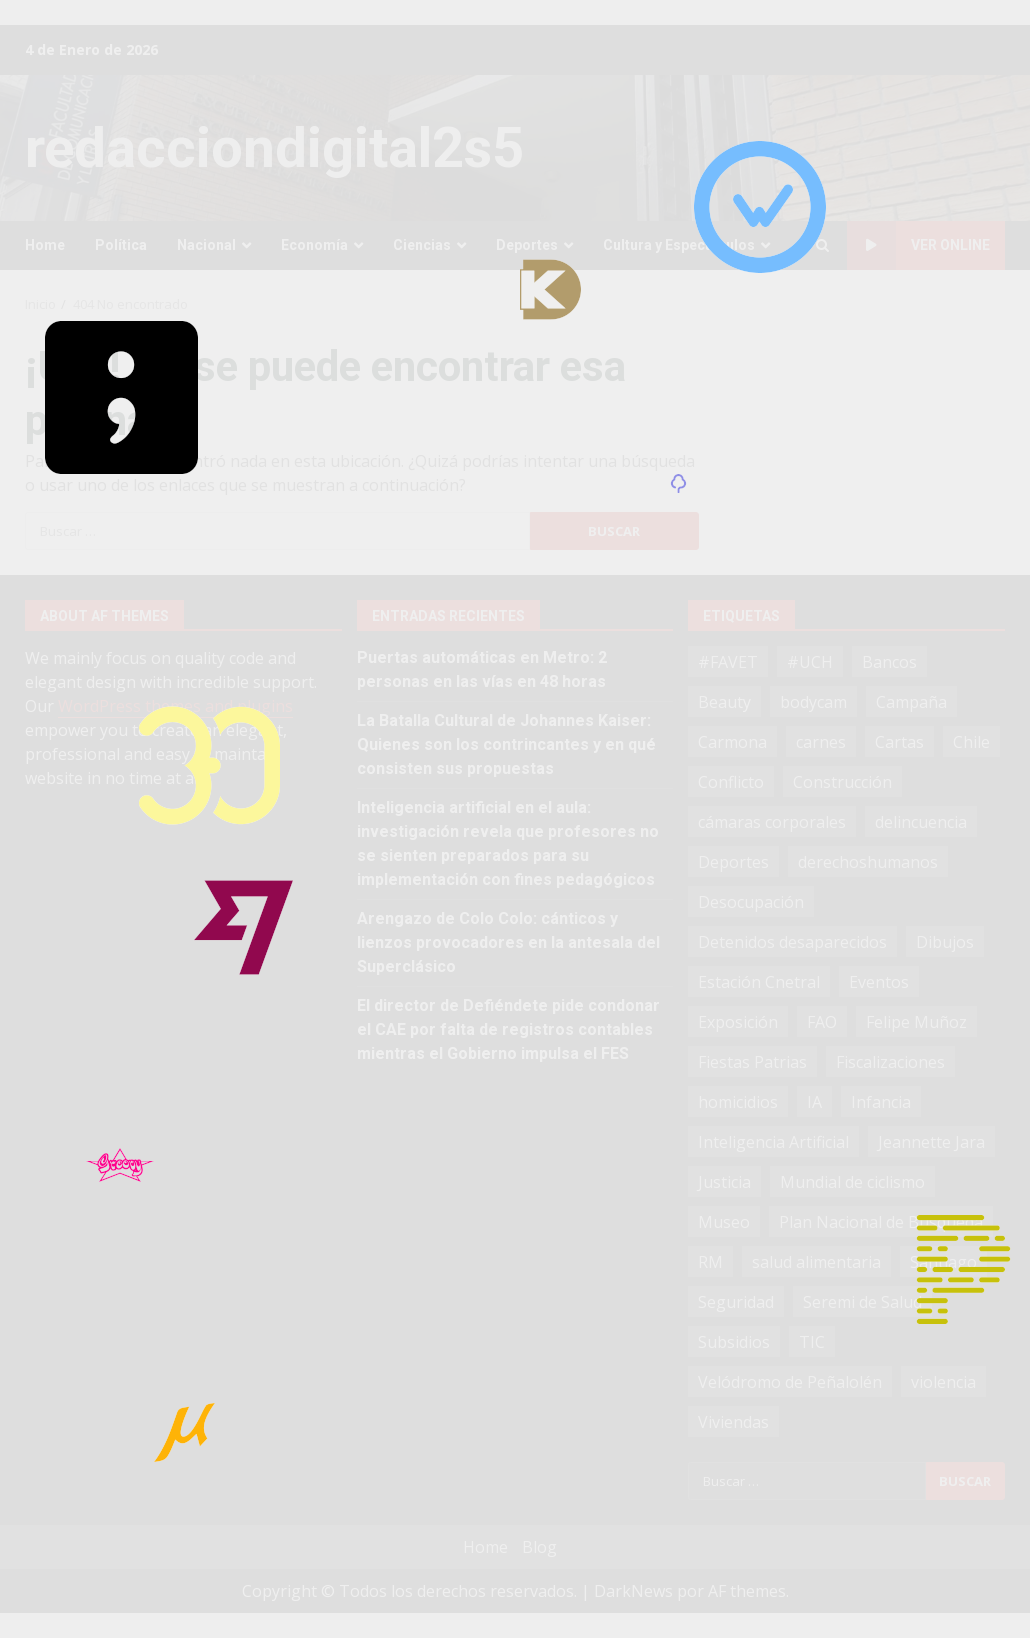  I want to click on open wakatime dashboard, so click(760, 207).